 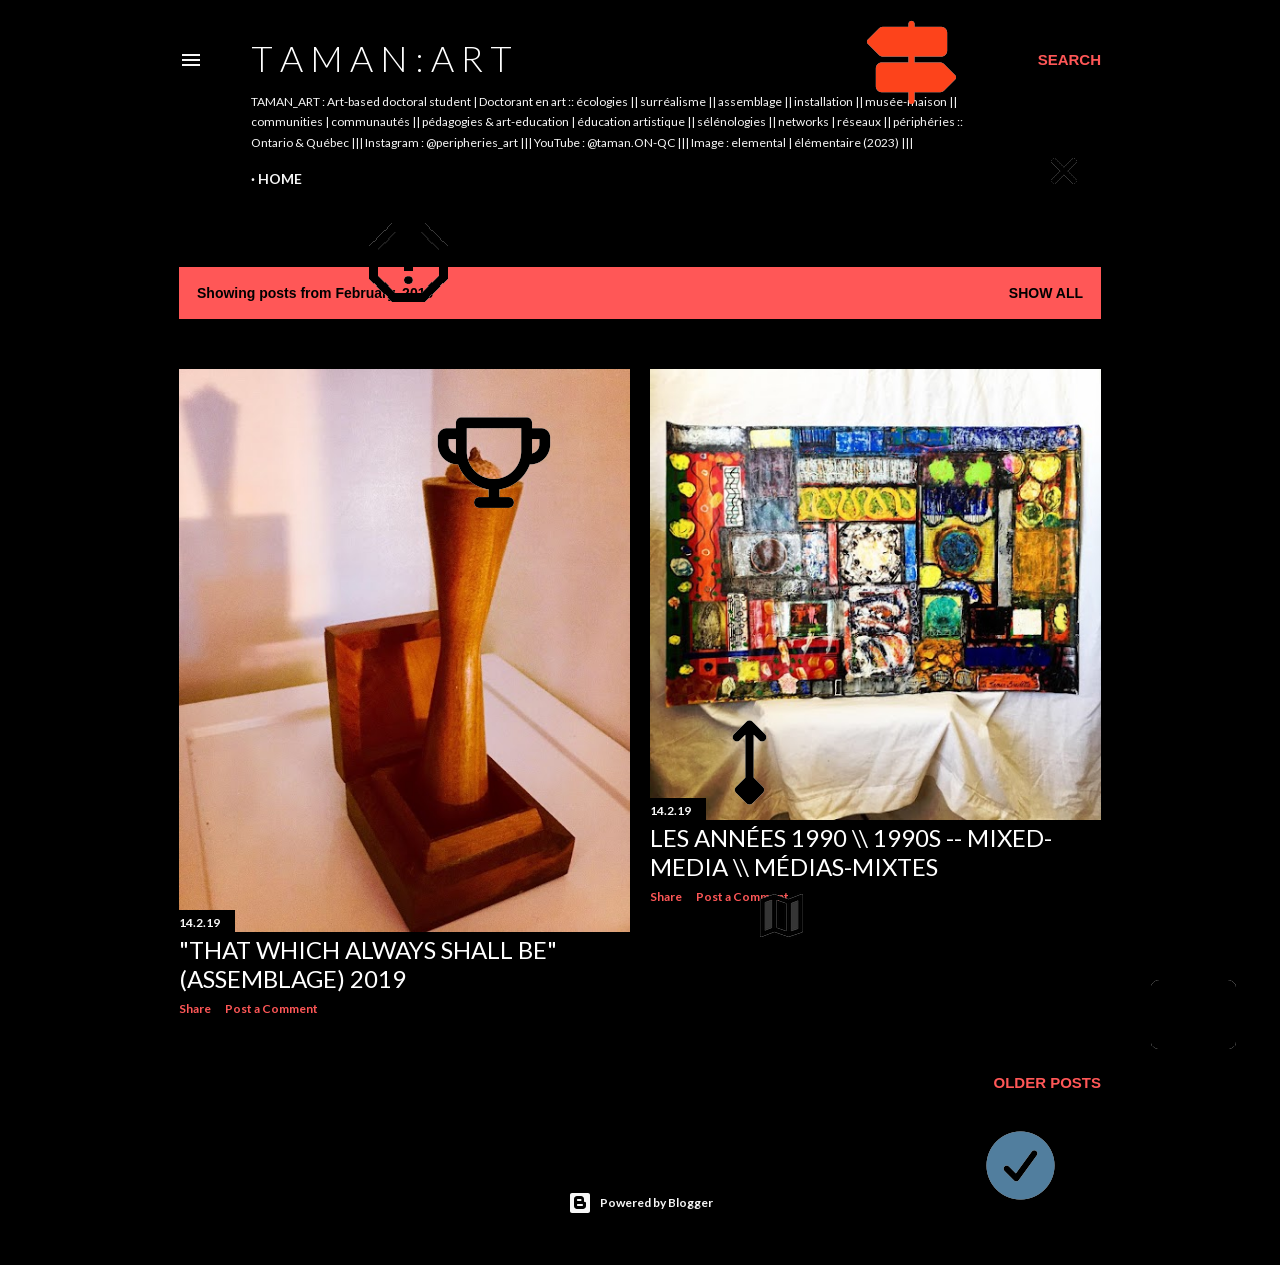 I want to click on indicates an email error or delivery failure, so click(x=408, y=262).